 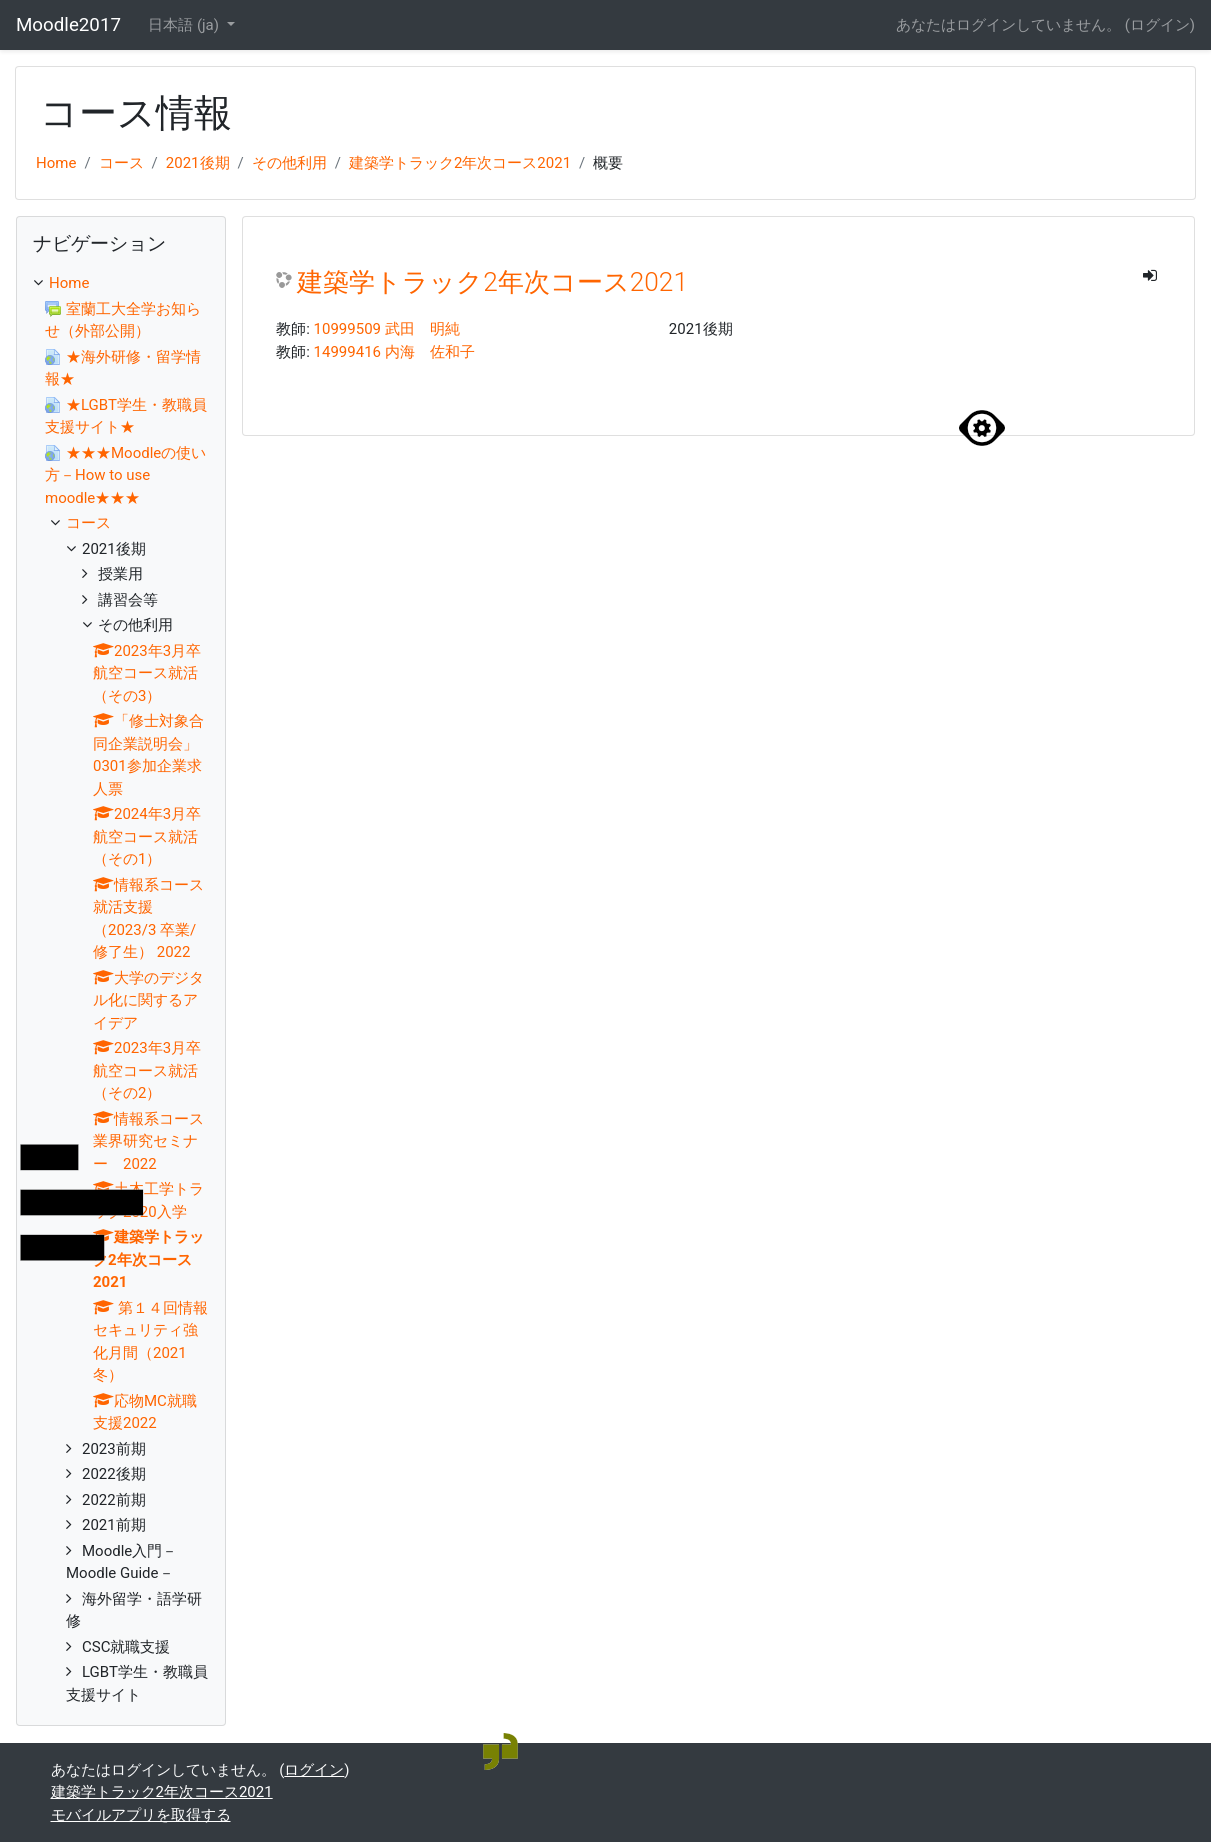 I want to click on visit glassdoor website, so click(x=500, y=1751).